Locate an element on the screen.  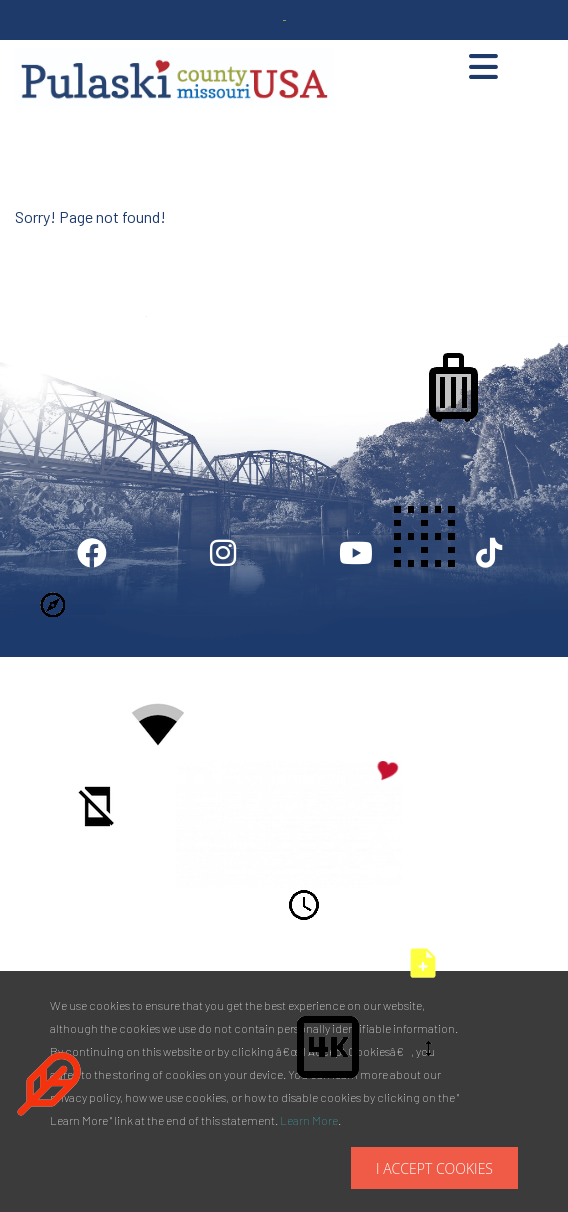
remove all borders from a cell or table is located at coordinates (424, 536).